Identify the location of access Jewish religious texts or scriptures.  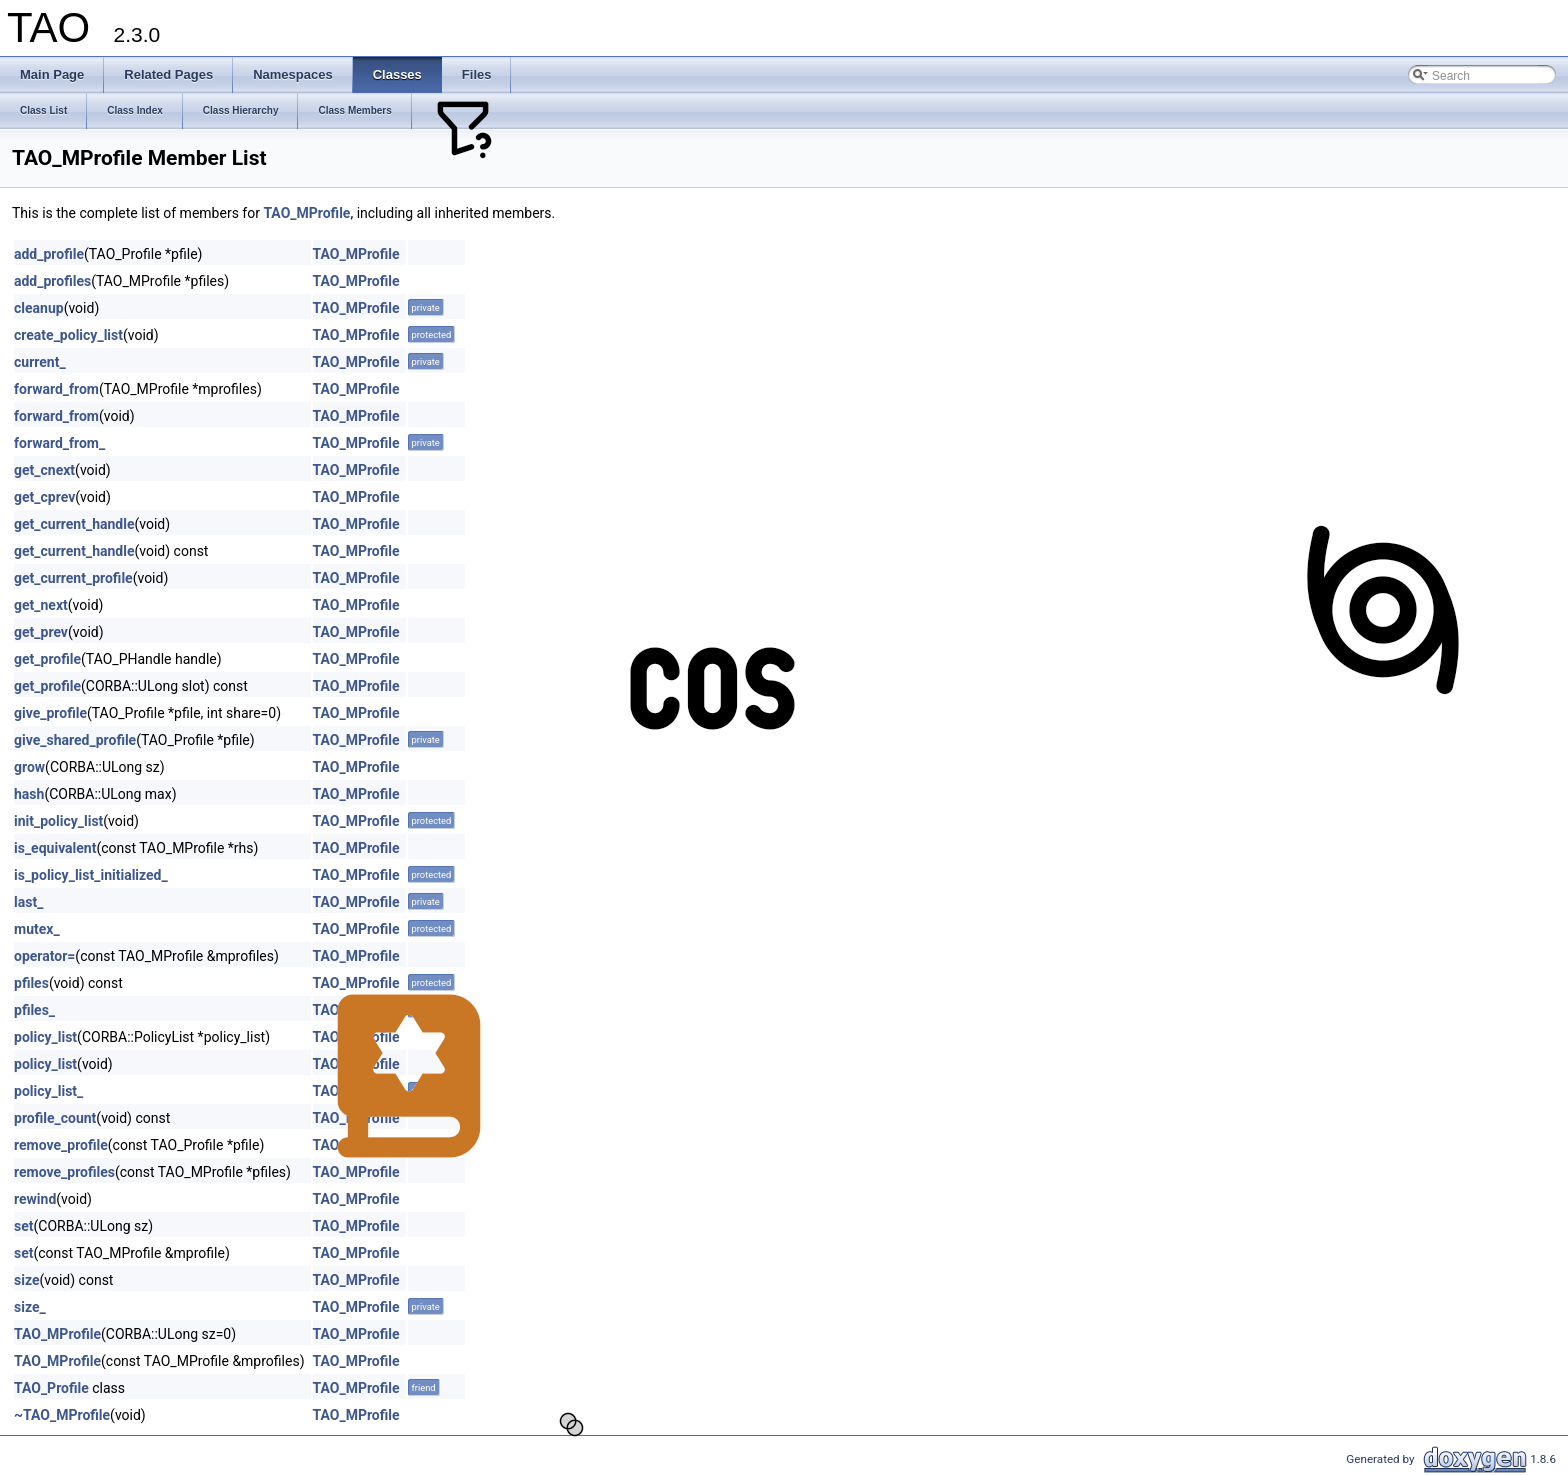
(409, 1076).